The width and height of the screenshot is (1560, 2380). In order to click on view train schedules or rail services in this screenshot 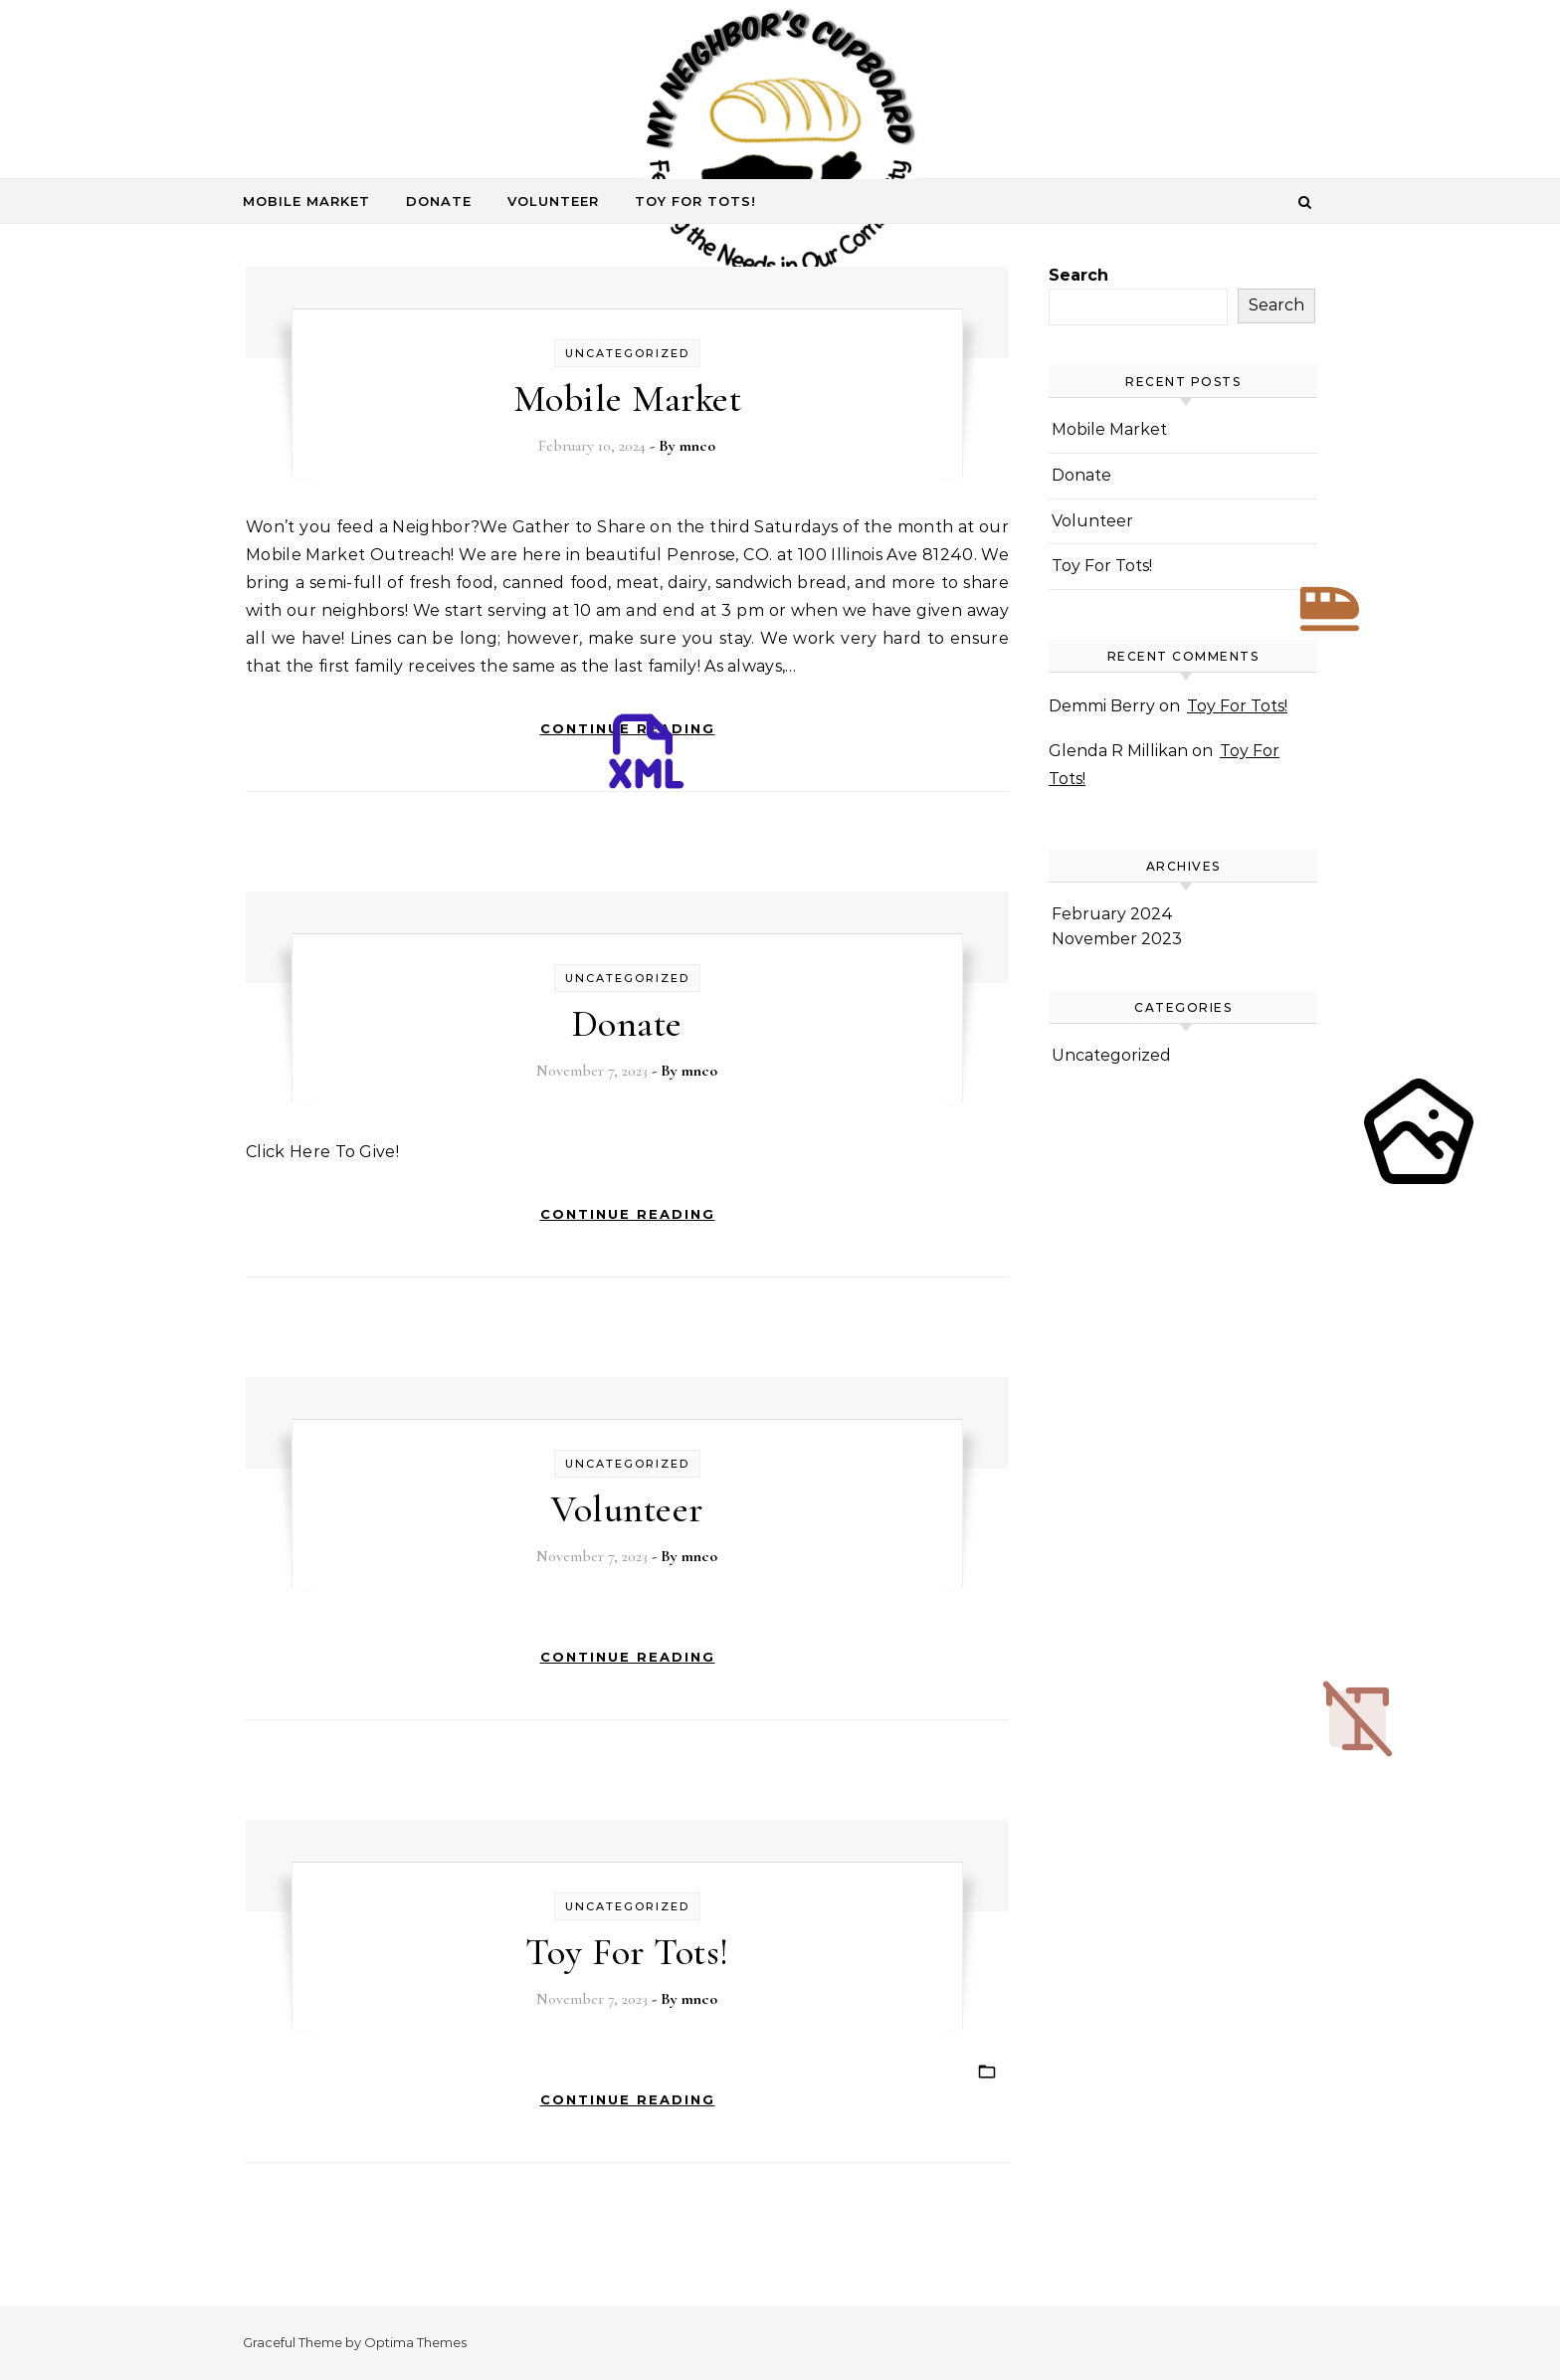, I will do `click(1329, 607)`.